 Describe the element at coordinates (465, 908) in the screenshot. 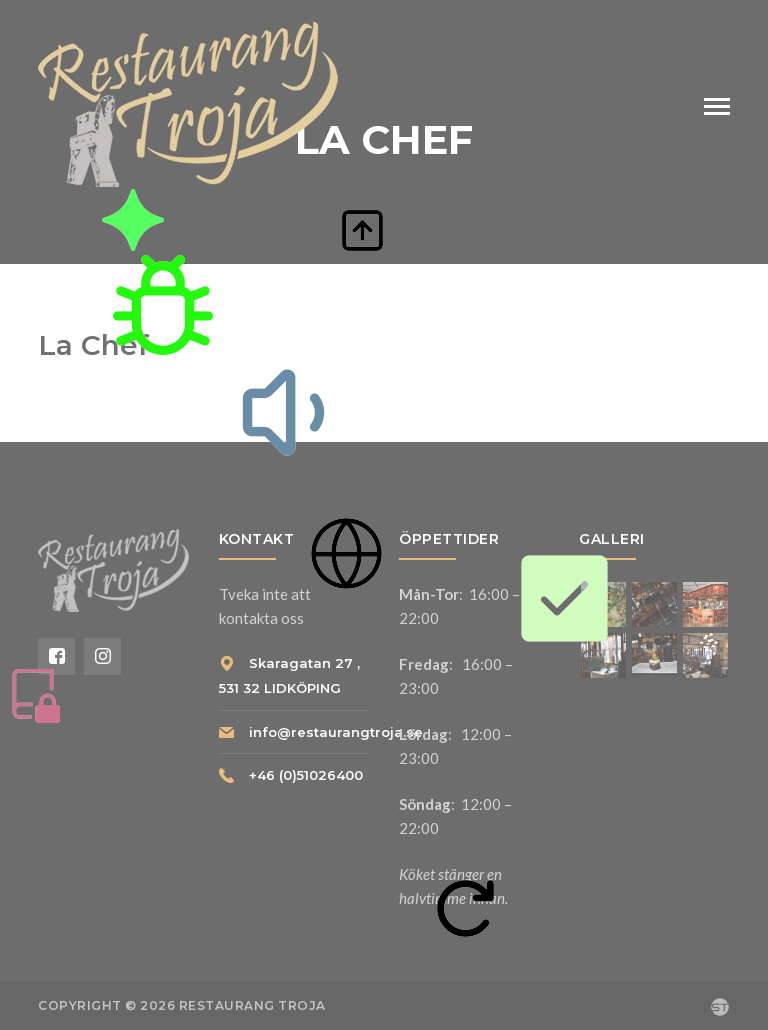

I see `redo the last undone action` at that location.